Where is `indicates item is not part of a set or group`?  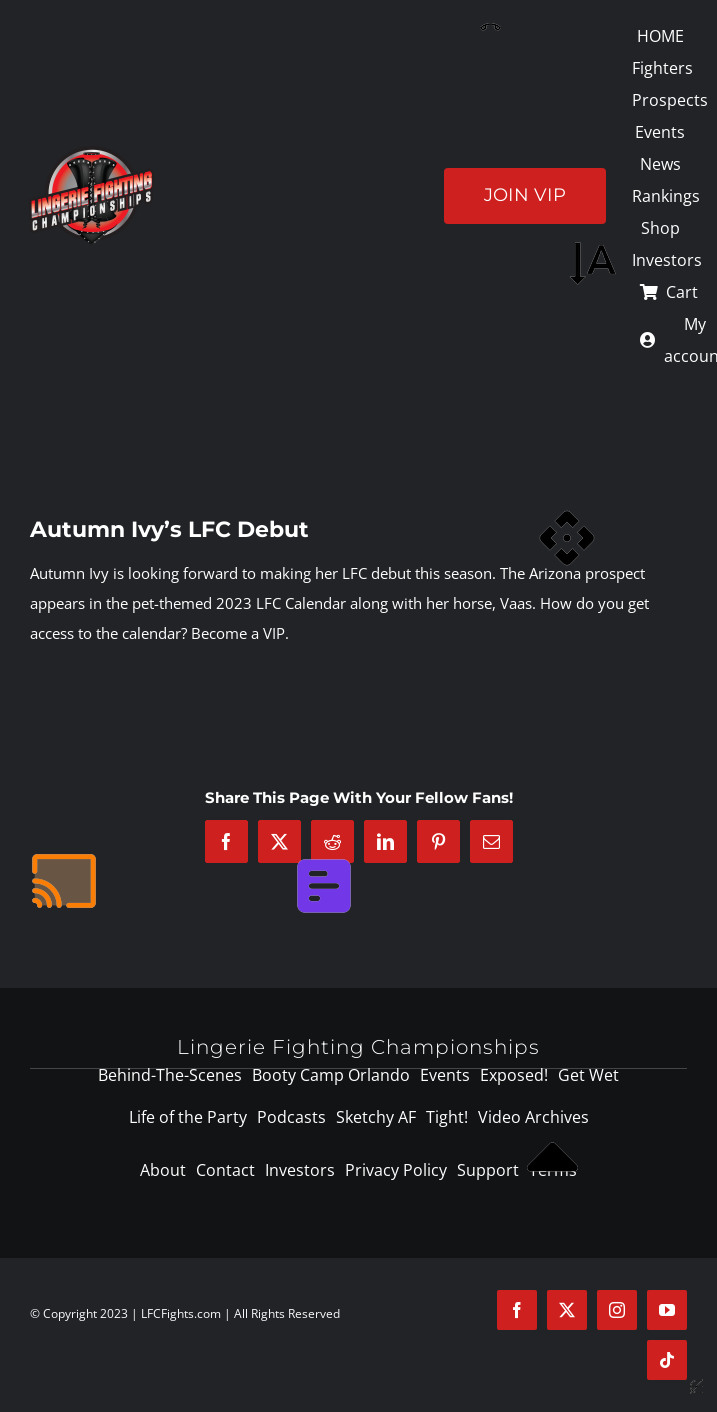 indicates item is not part of a set or group is located at coordinates (696, 1386).